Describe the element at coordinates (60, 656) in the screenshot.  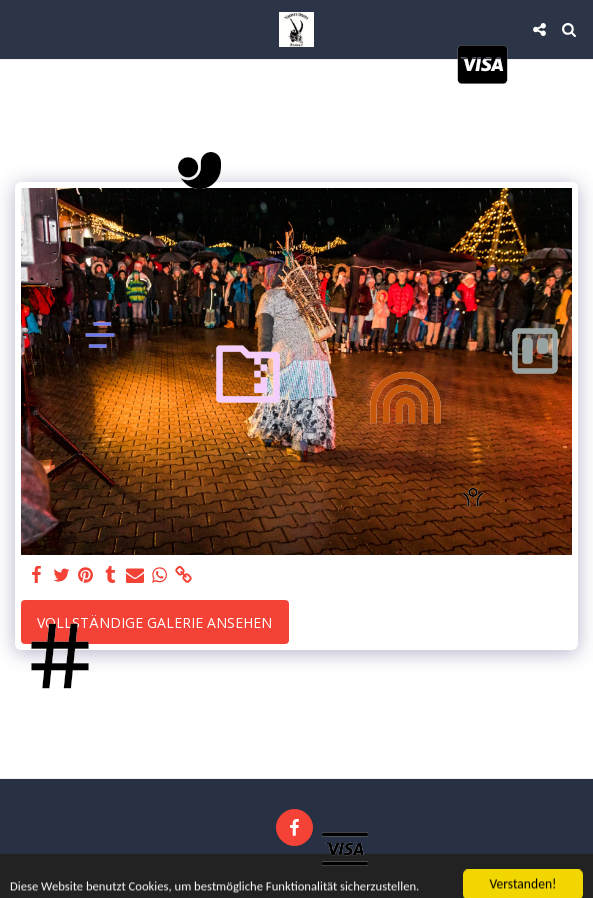
I see `add a hashtag or tag to content` at that location.